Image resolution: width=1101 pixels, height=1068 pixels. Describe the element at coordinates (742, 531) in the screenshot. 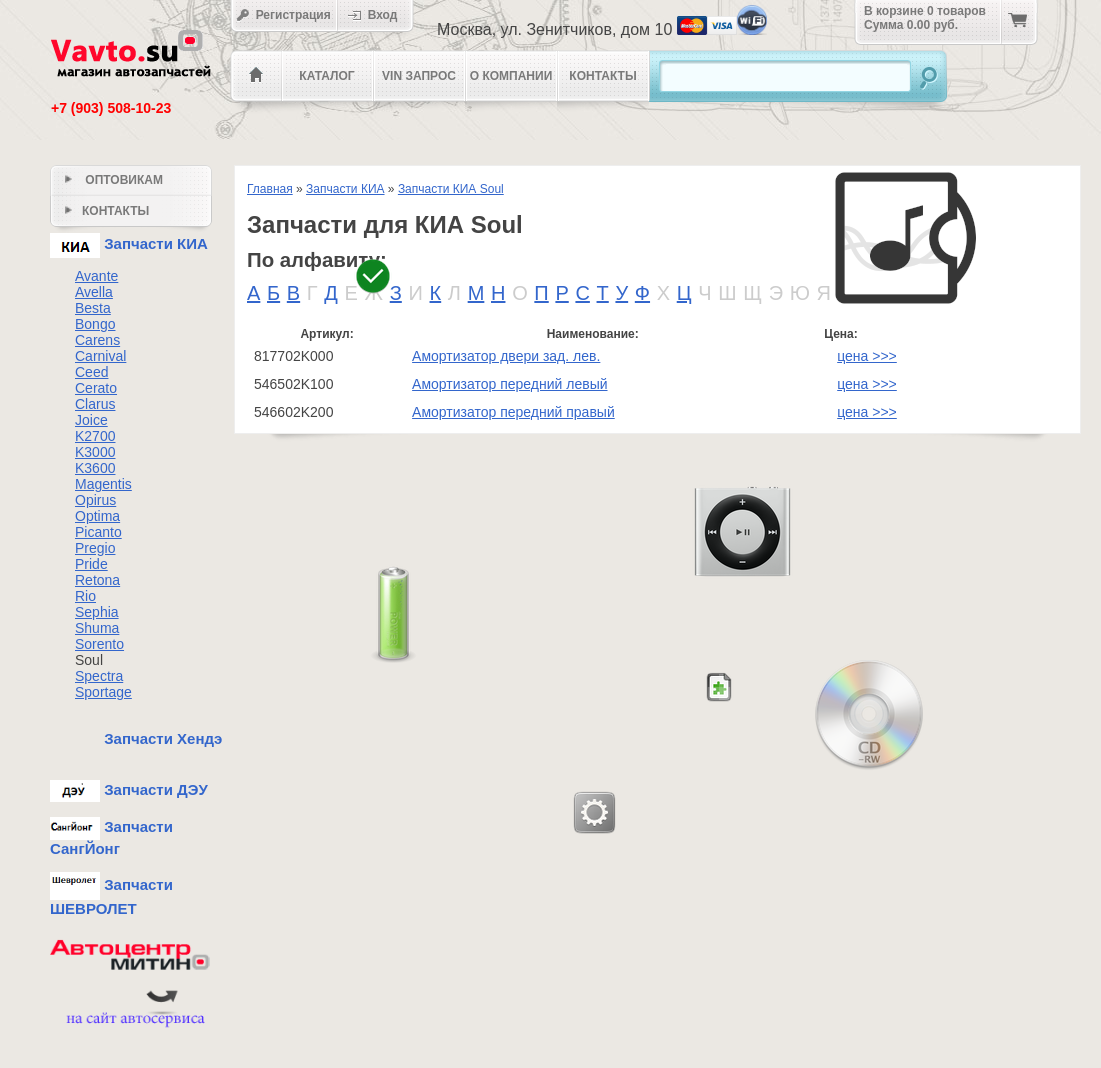

I see `iPod shuffle device icon` at that location.